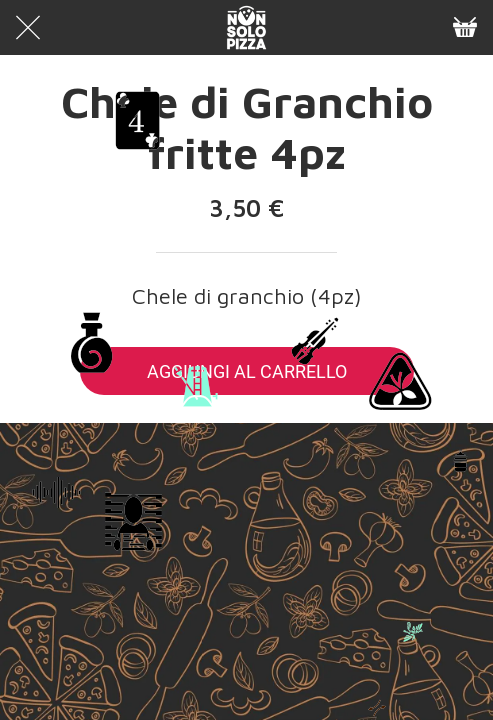  What do you see at coordinates (133, 521) in the screenshot?
I see `view criminal record or booking photo` at bounding box center [133, 521].